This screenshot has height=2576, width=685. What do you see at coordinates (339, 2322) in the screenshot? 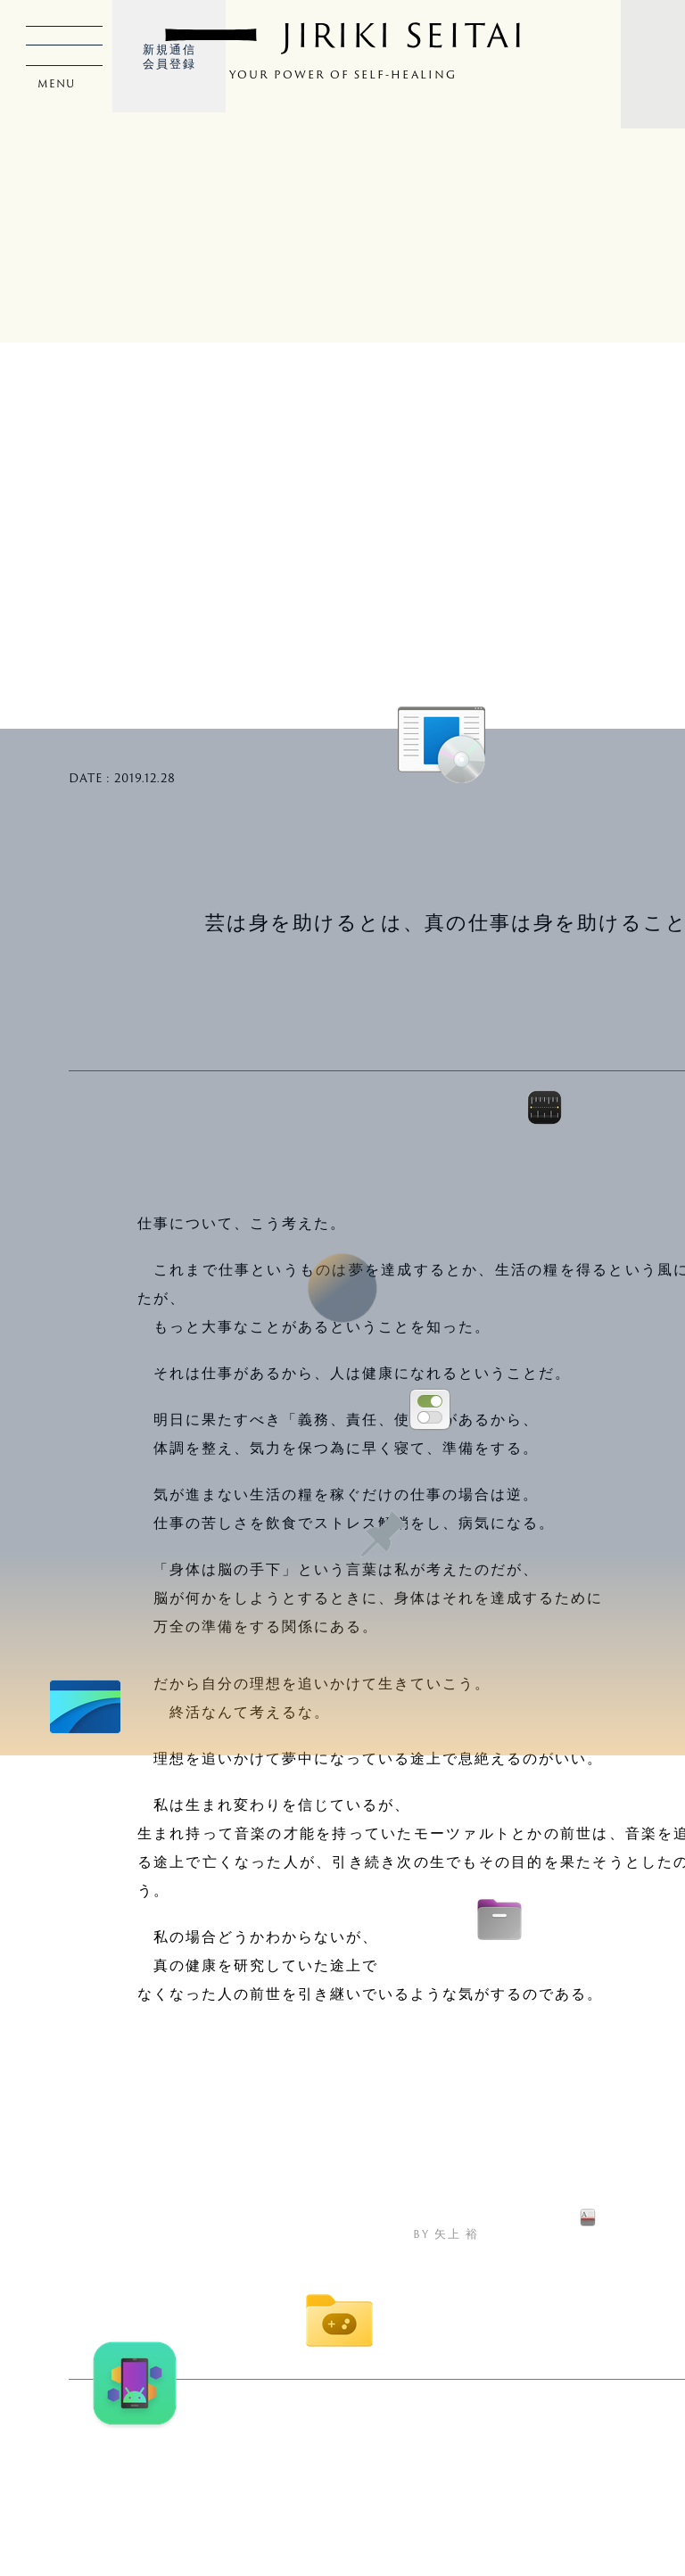
I see `open your games folder` at bounding box center [339, 2322].